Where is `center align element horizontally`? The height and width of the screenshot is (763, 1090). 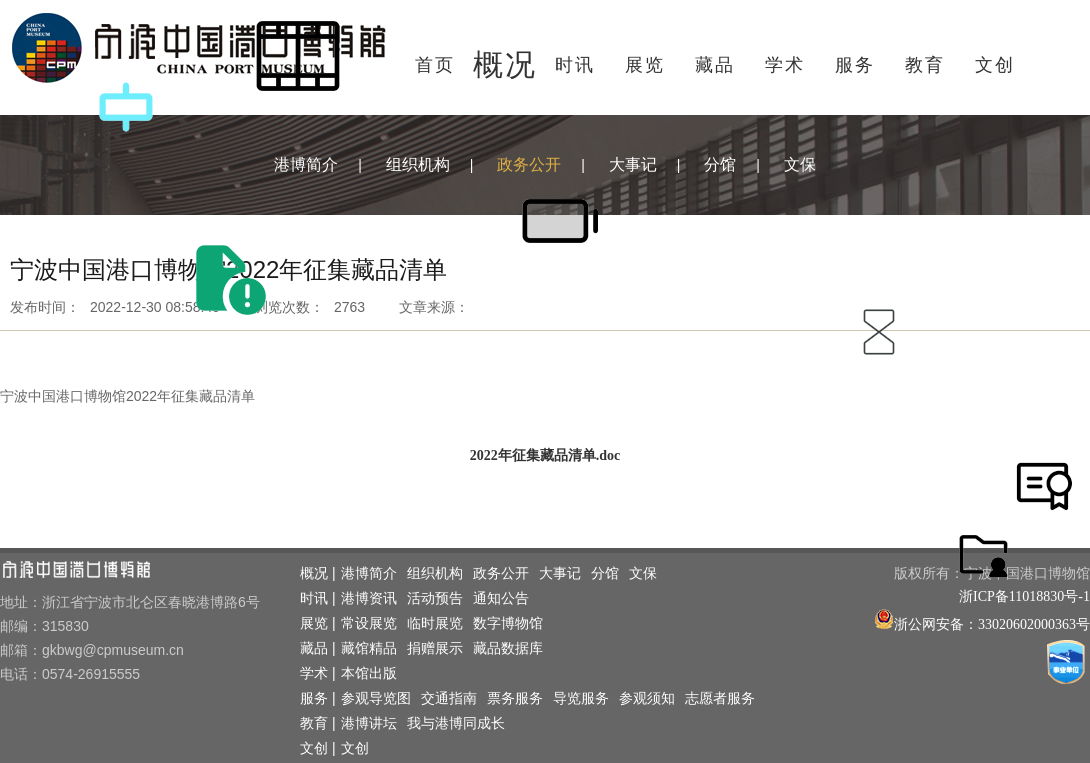
center align element horizontally is located at coordinates (126, 107).